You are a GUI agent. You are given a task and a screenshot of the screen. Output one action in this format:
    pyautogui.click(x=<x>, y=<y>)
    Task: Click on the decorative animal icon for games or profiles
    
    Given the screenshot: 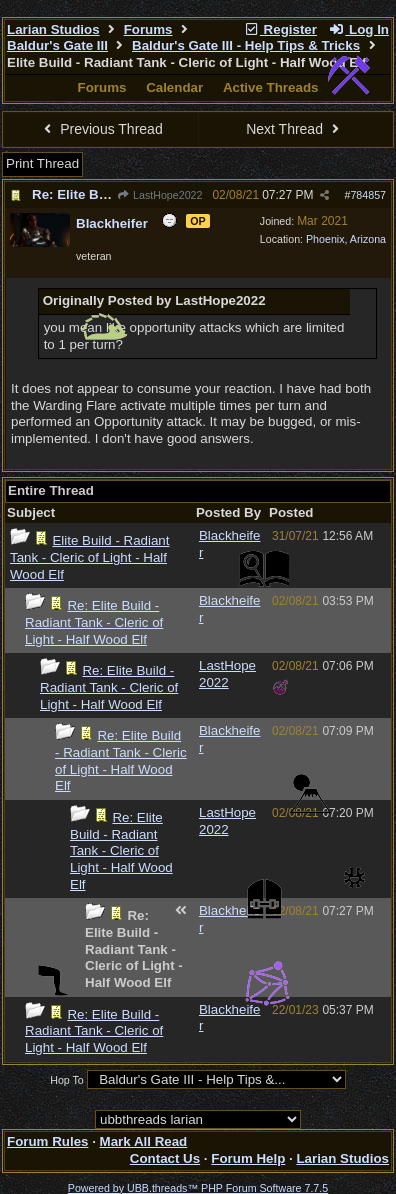 What is the action you would take?
    pyautogui.click(x=104, y=326)
    